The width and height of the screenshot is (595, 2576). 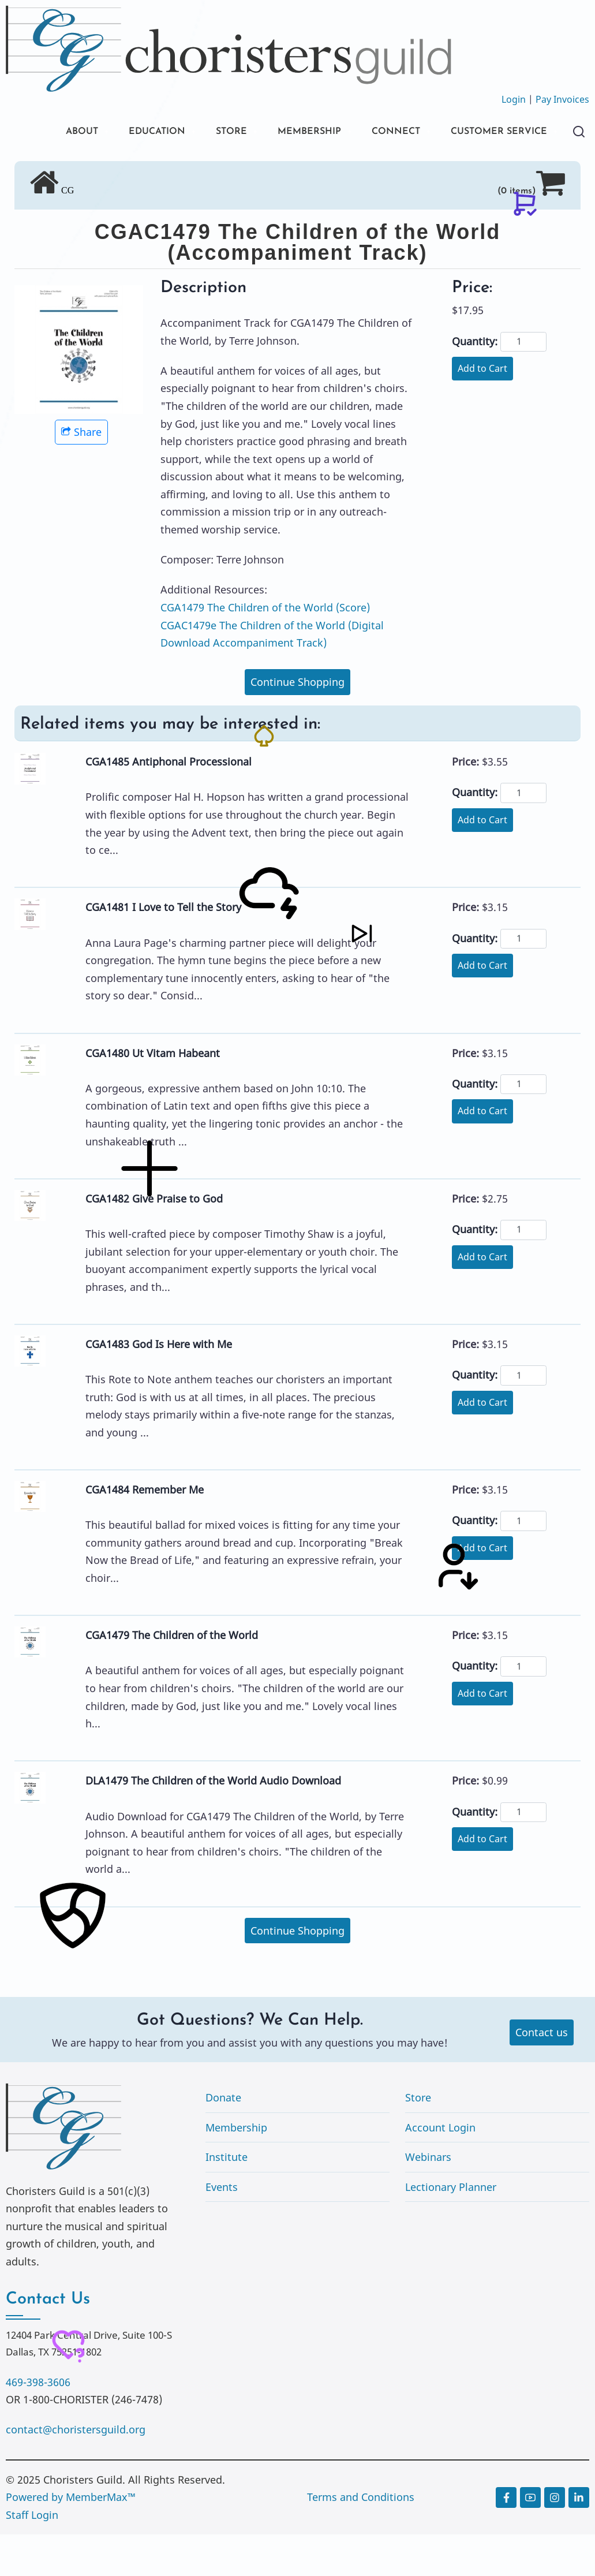 I want to click on indicates thunderstorm or severe weather conditions, so click(x=270, y=889).